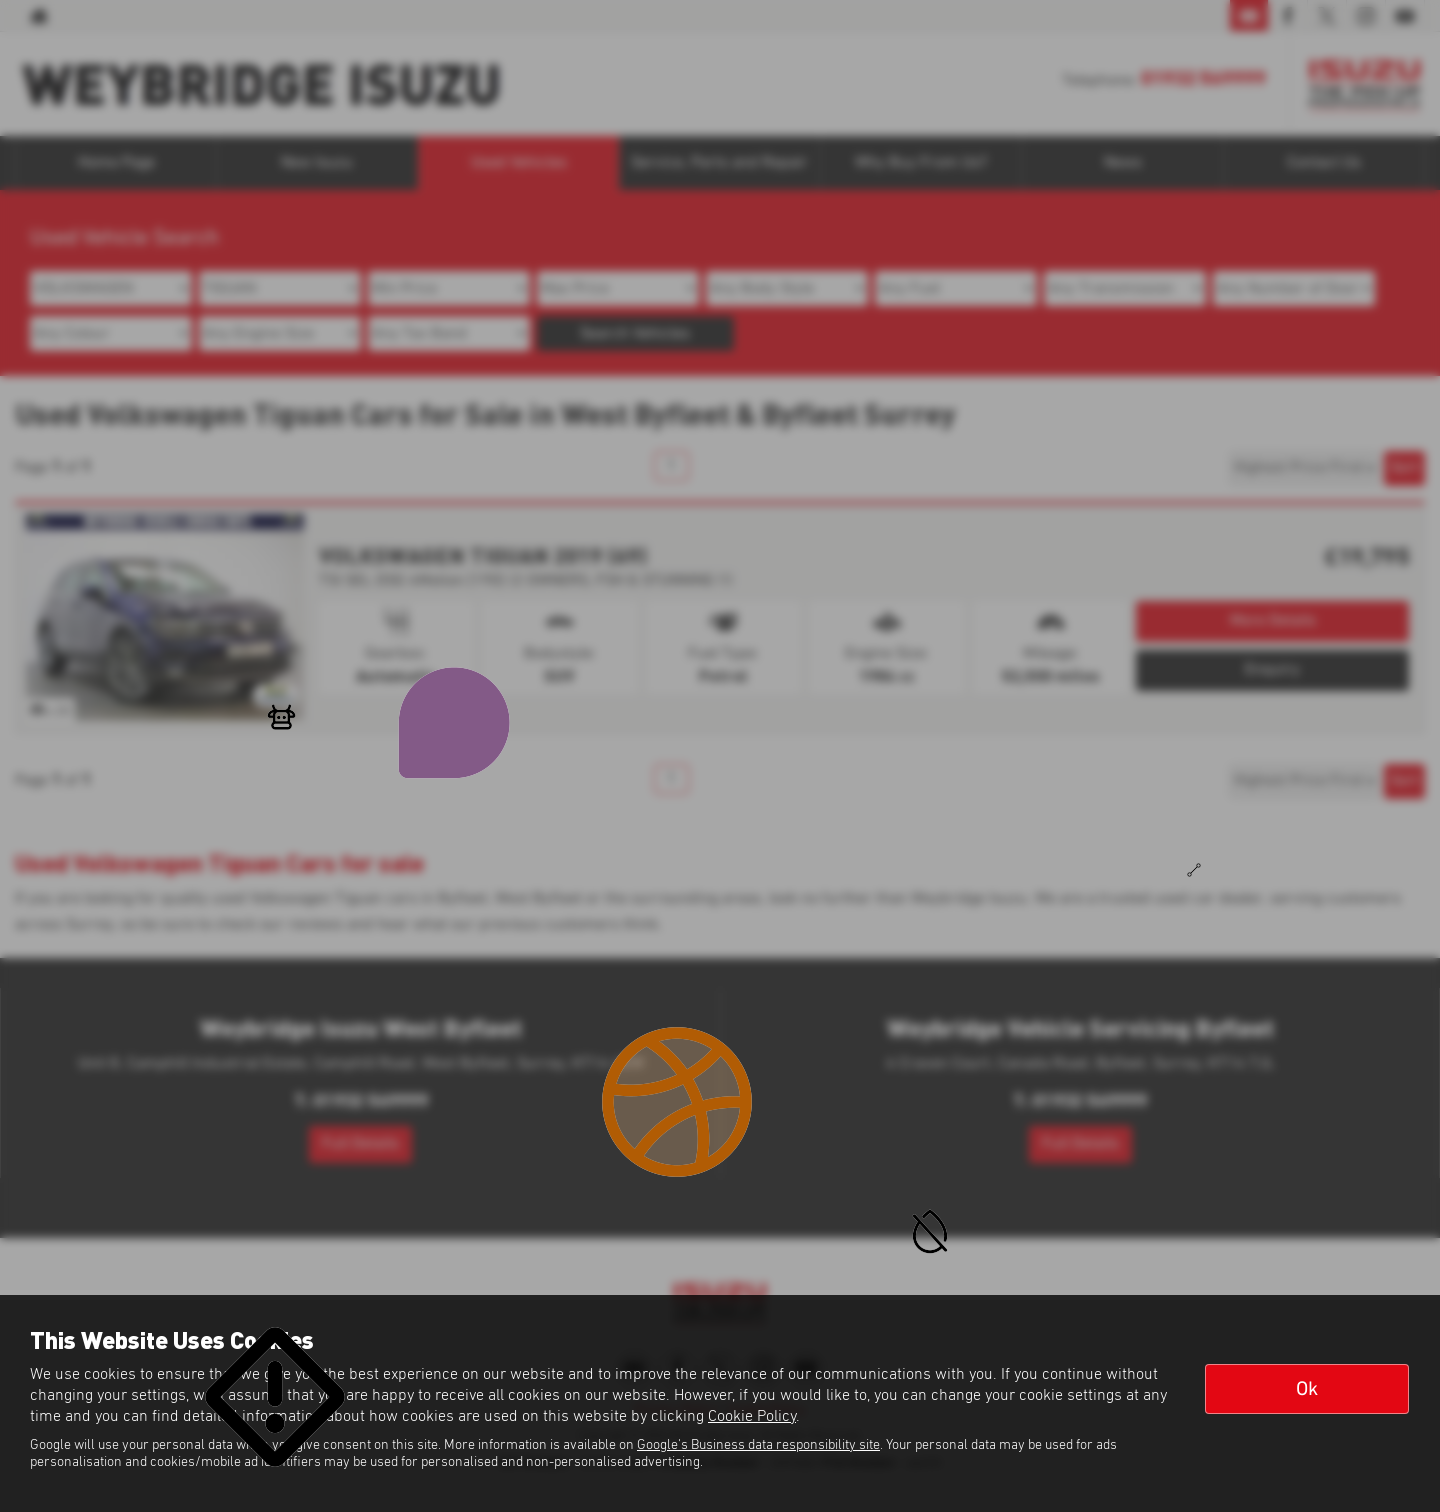  What do you see at coordinates (452, 725) in the screenshot?
I see `open chat or messaging` at bounding box center [452, 725].